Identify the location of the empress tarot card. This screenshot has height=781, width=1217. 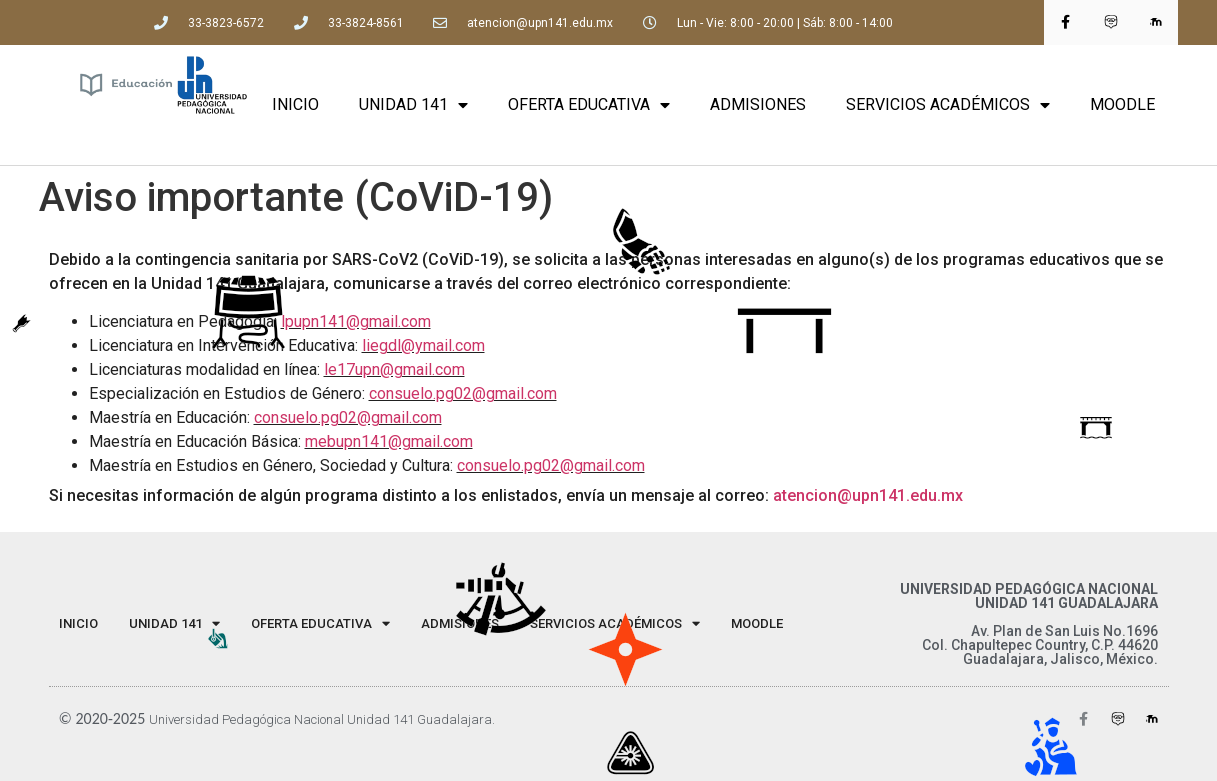
(1052, 746).